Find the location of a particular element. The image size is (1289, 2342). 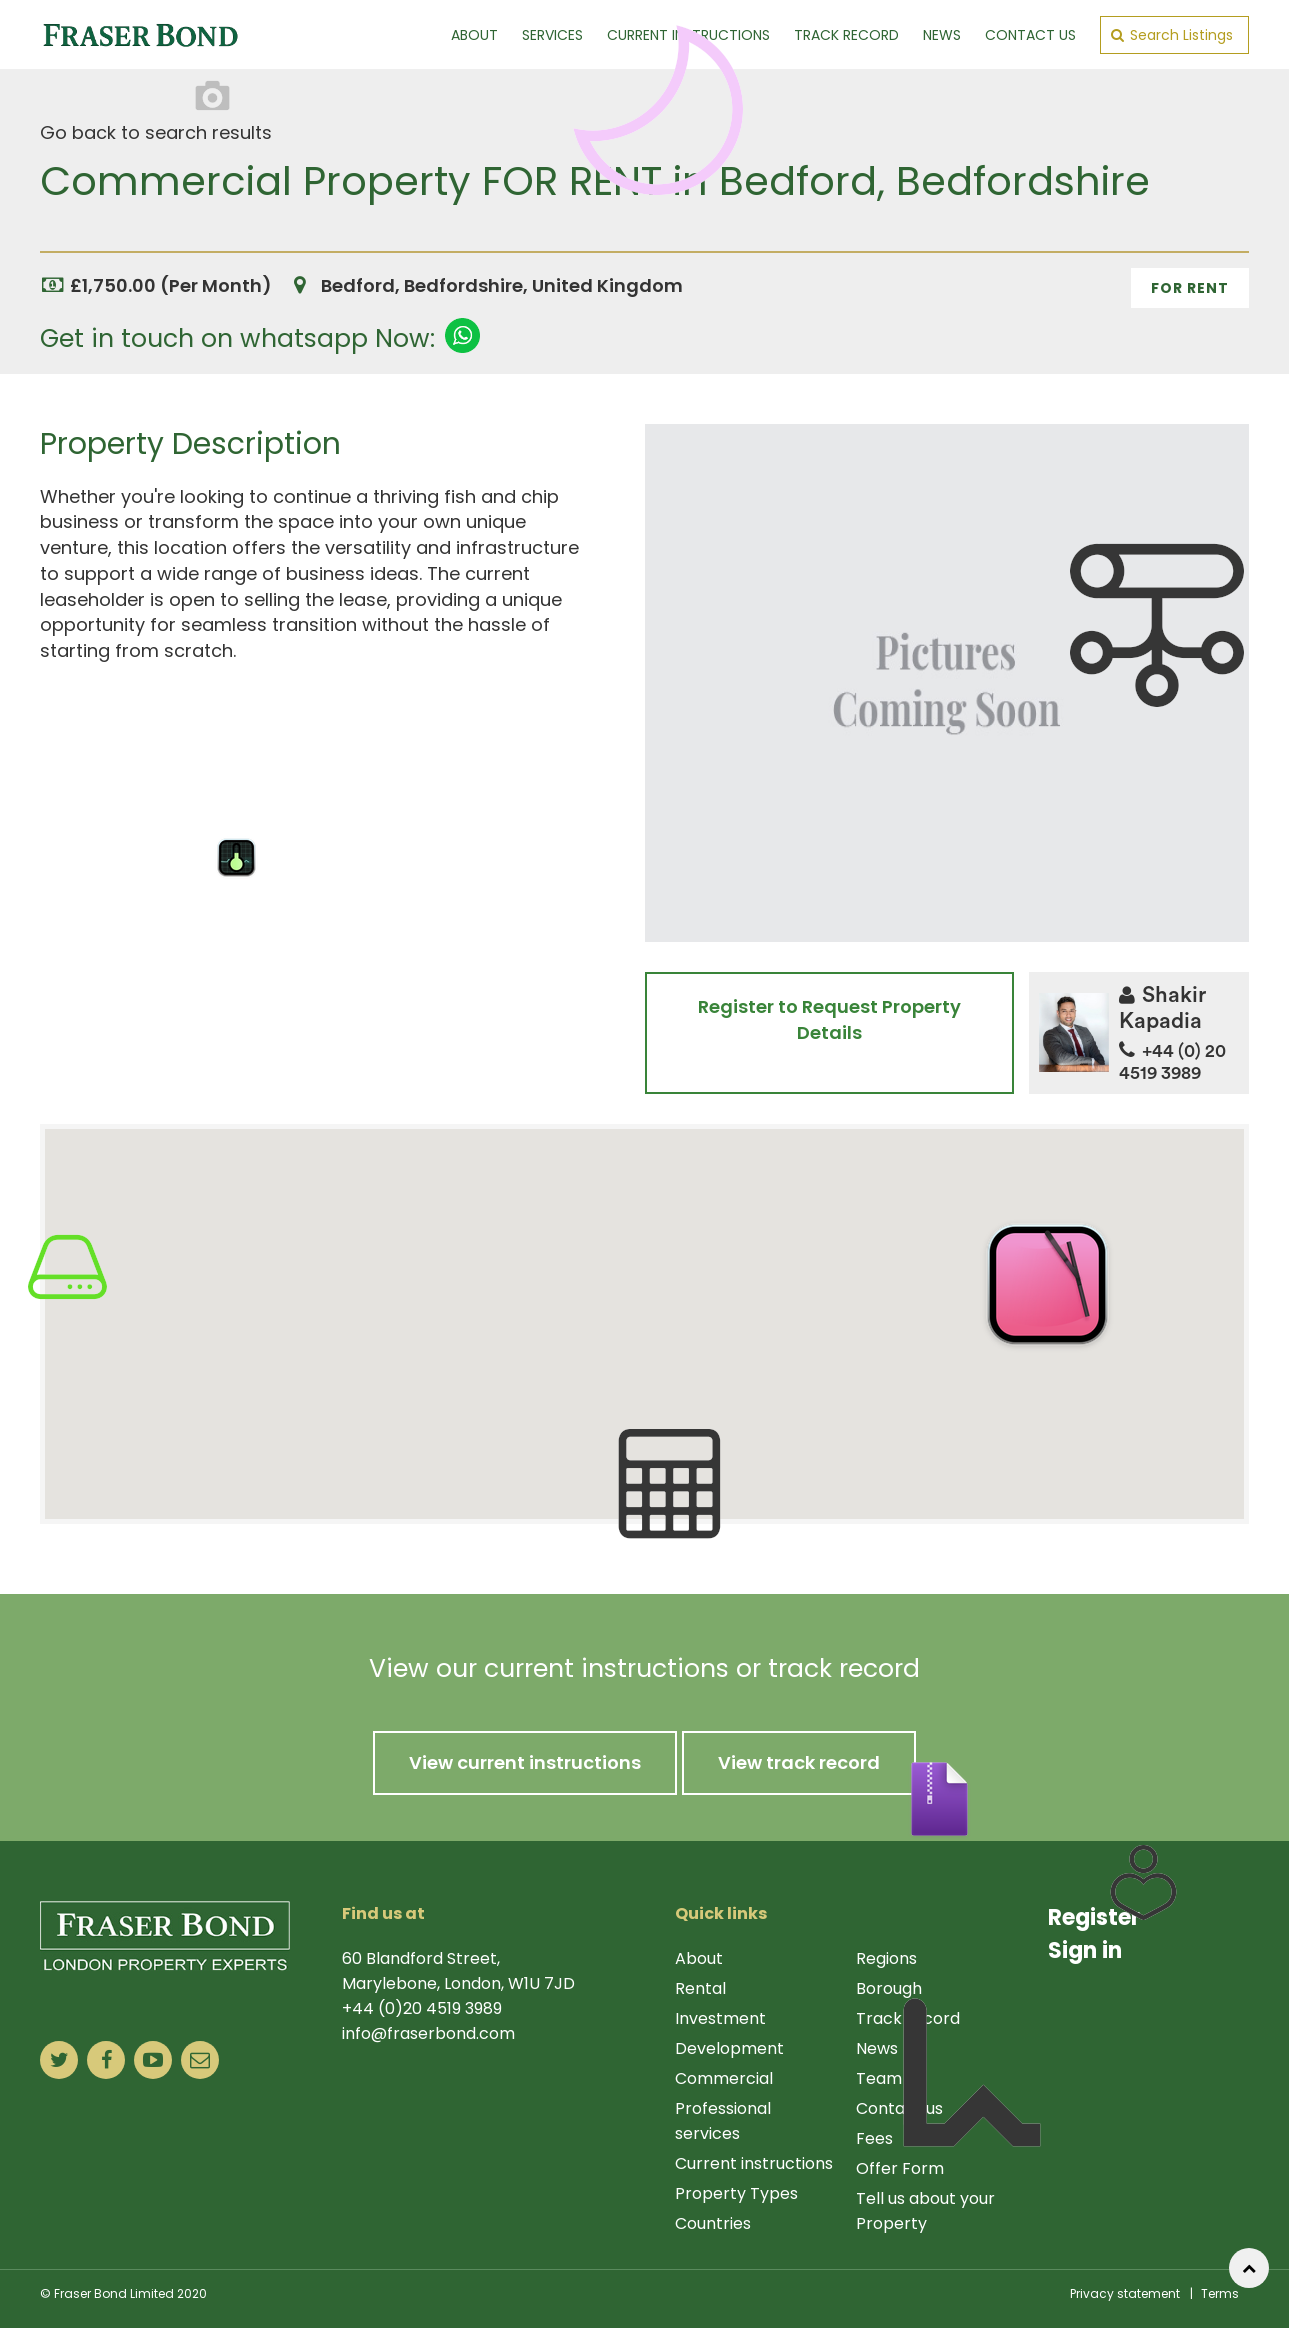

open your pictures folder is located at coordinates (212, 95).